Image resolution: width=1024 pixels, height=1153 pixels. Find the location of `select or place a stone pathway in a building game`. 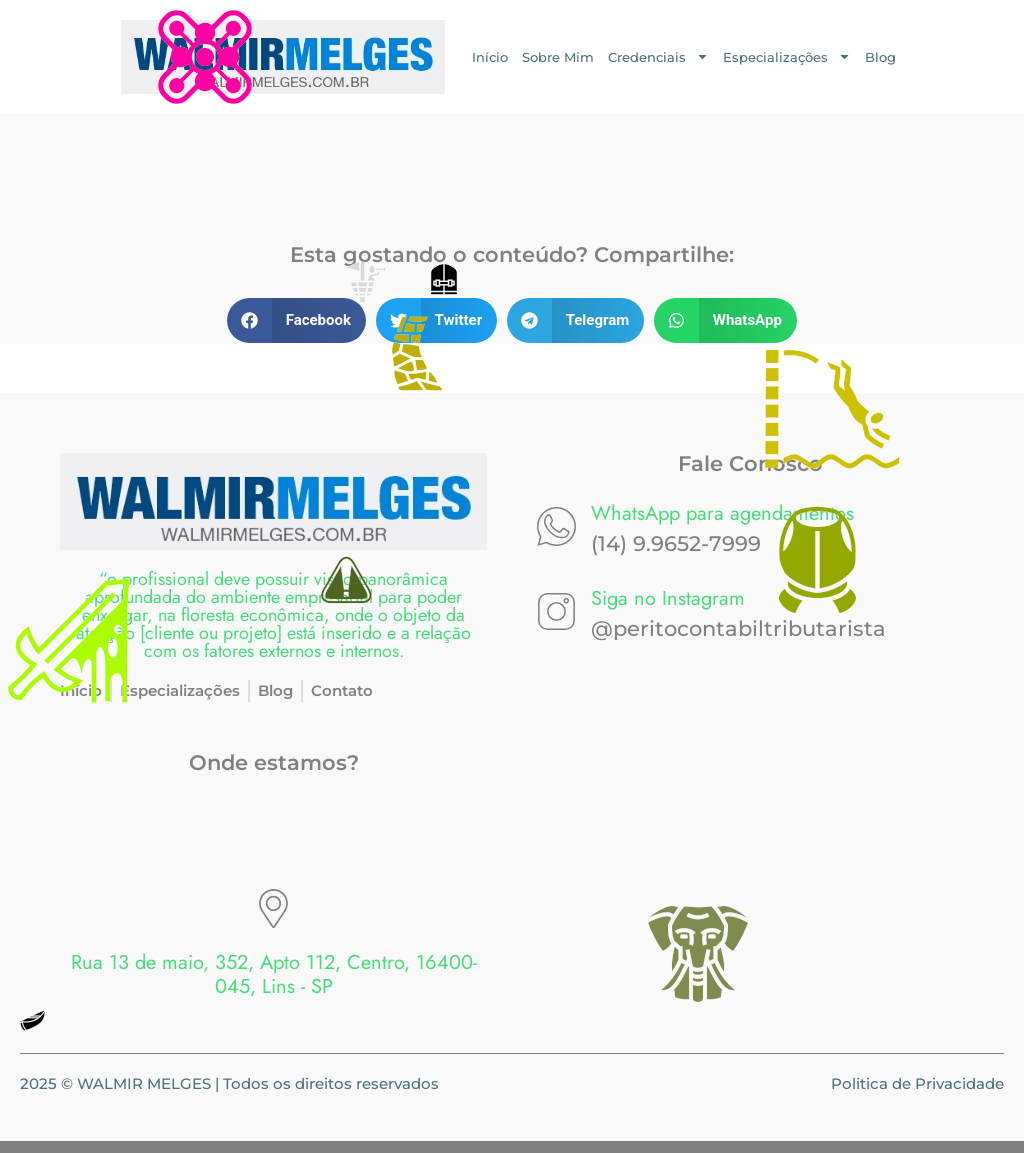

select or place a stone pathway in a building game is located at coordinates (417, 353).